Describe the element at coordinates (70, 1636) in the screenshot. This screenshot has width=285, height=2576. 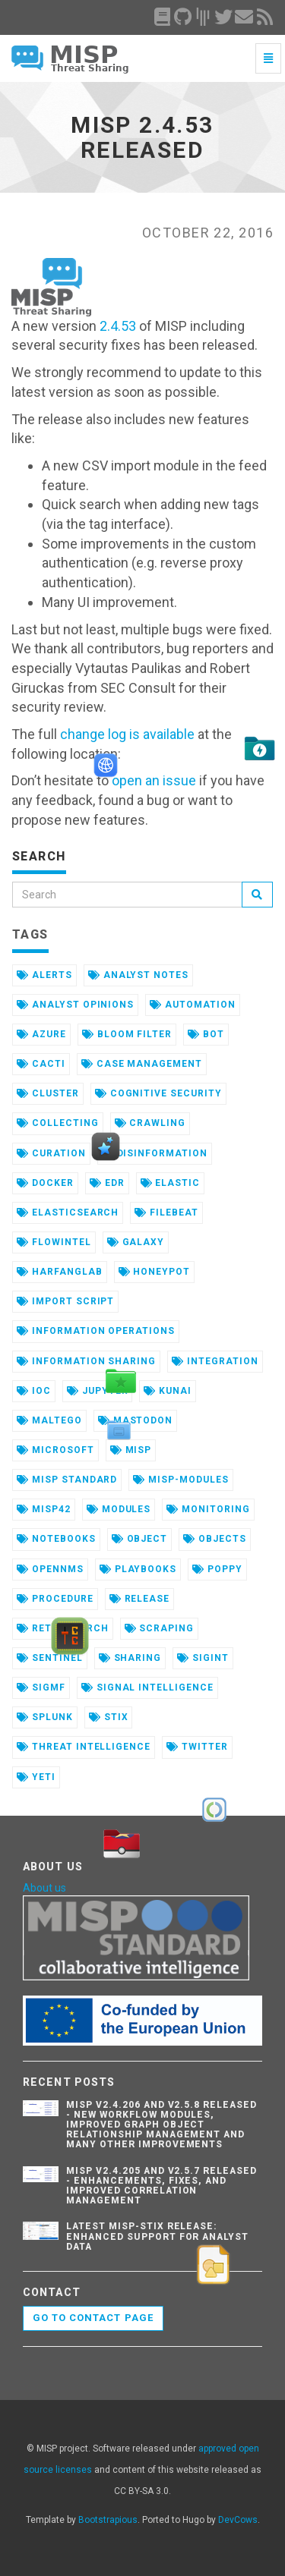
I see `open corectrl system utility` at that location.